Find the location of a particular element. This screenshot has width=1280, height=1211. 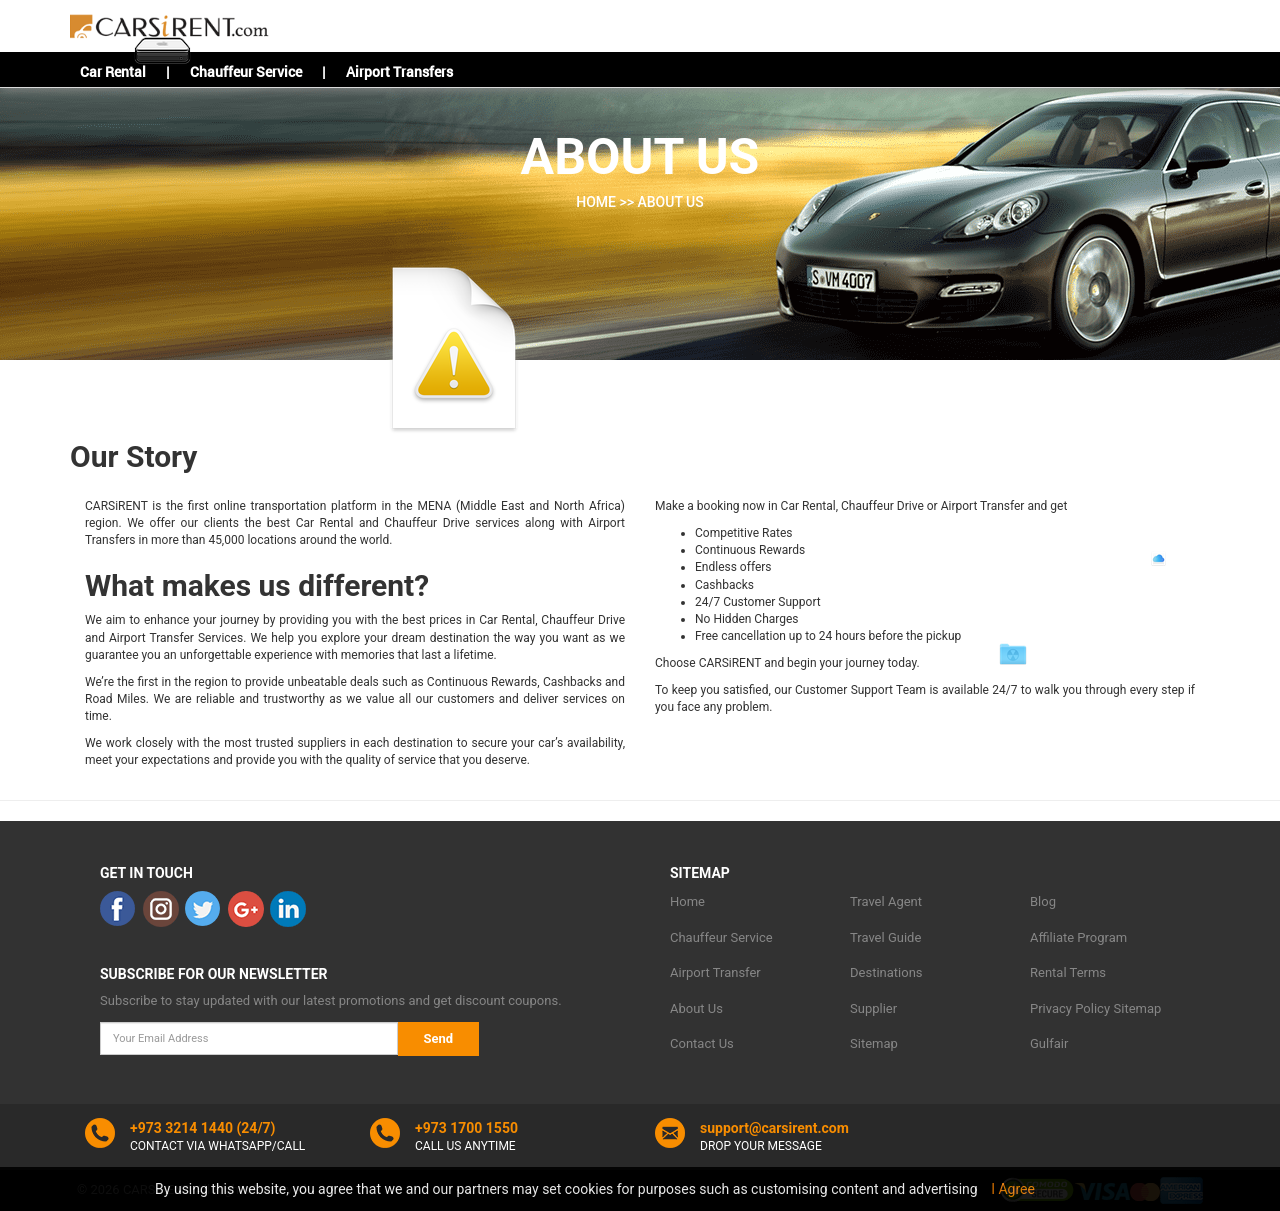

access iCloud storage and sync settings is located at coordinates (1158, 558).